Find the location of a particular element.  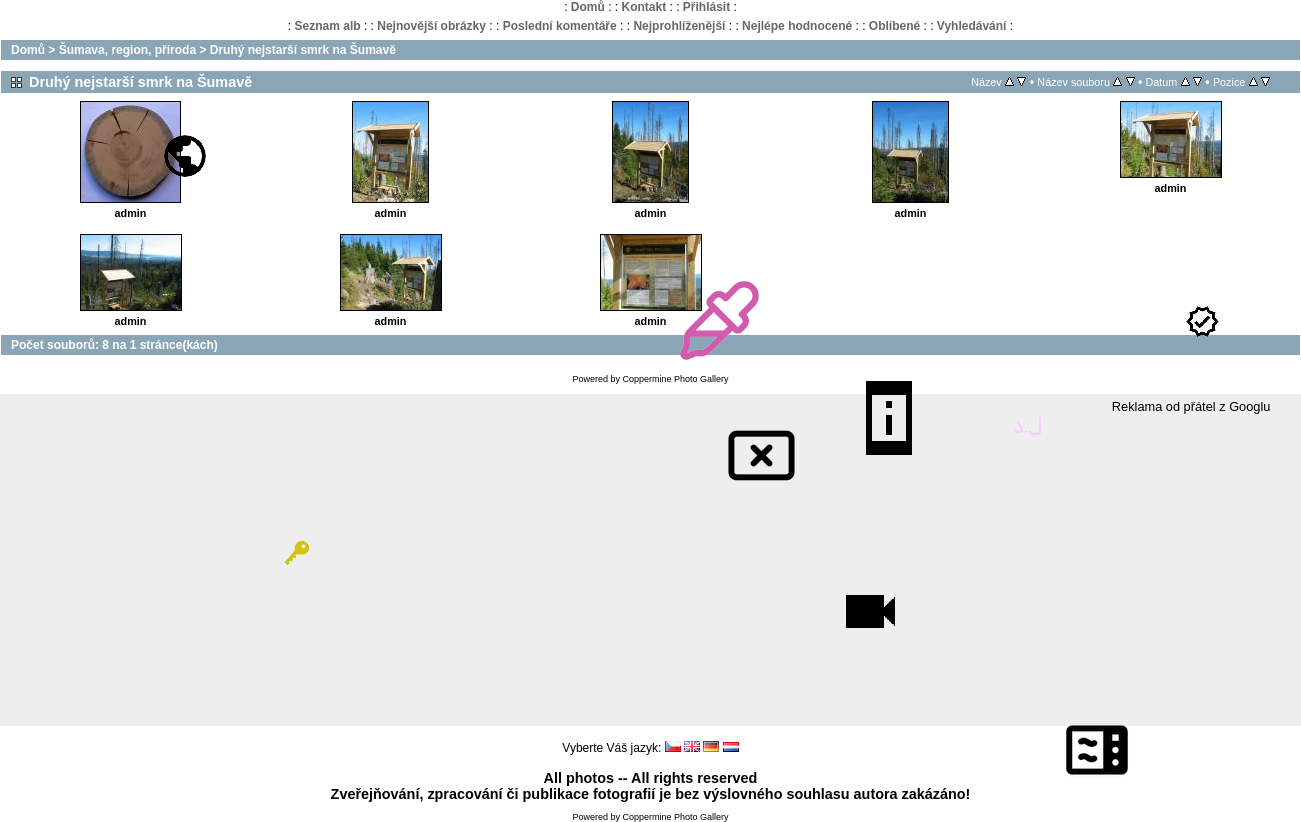

represents Libyan dinar currency is located at coordinates (1027, 427).